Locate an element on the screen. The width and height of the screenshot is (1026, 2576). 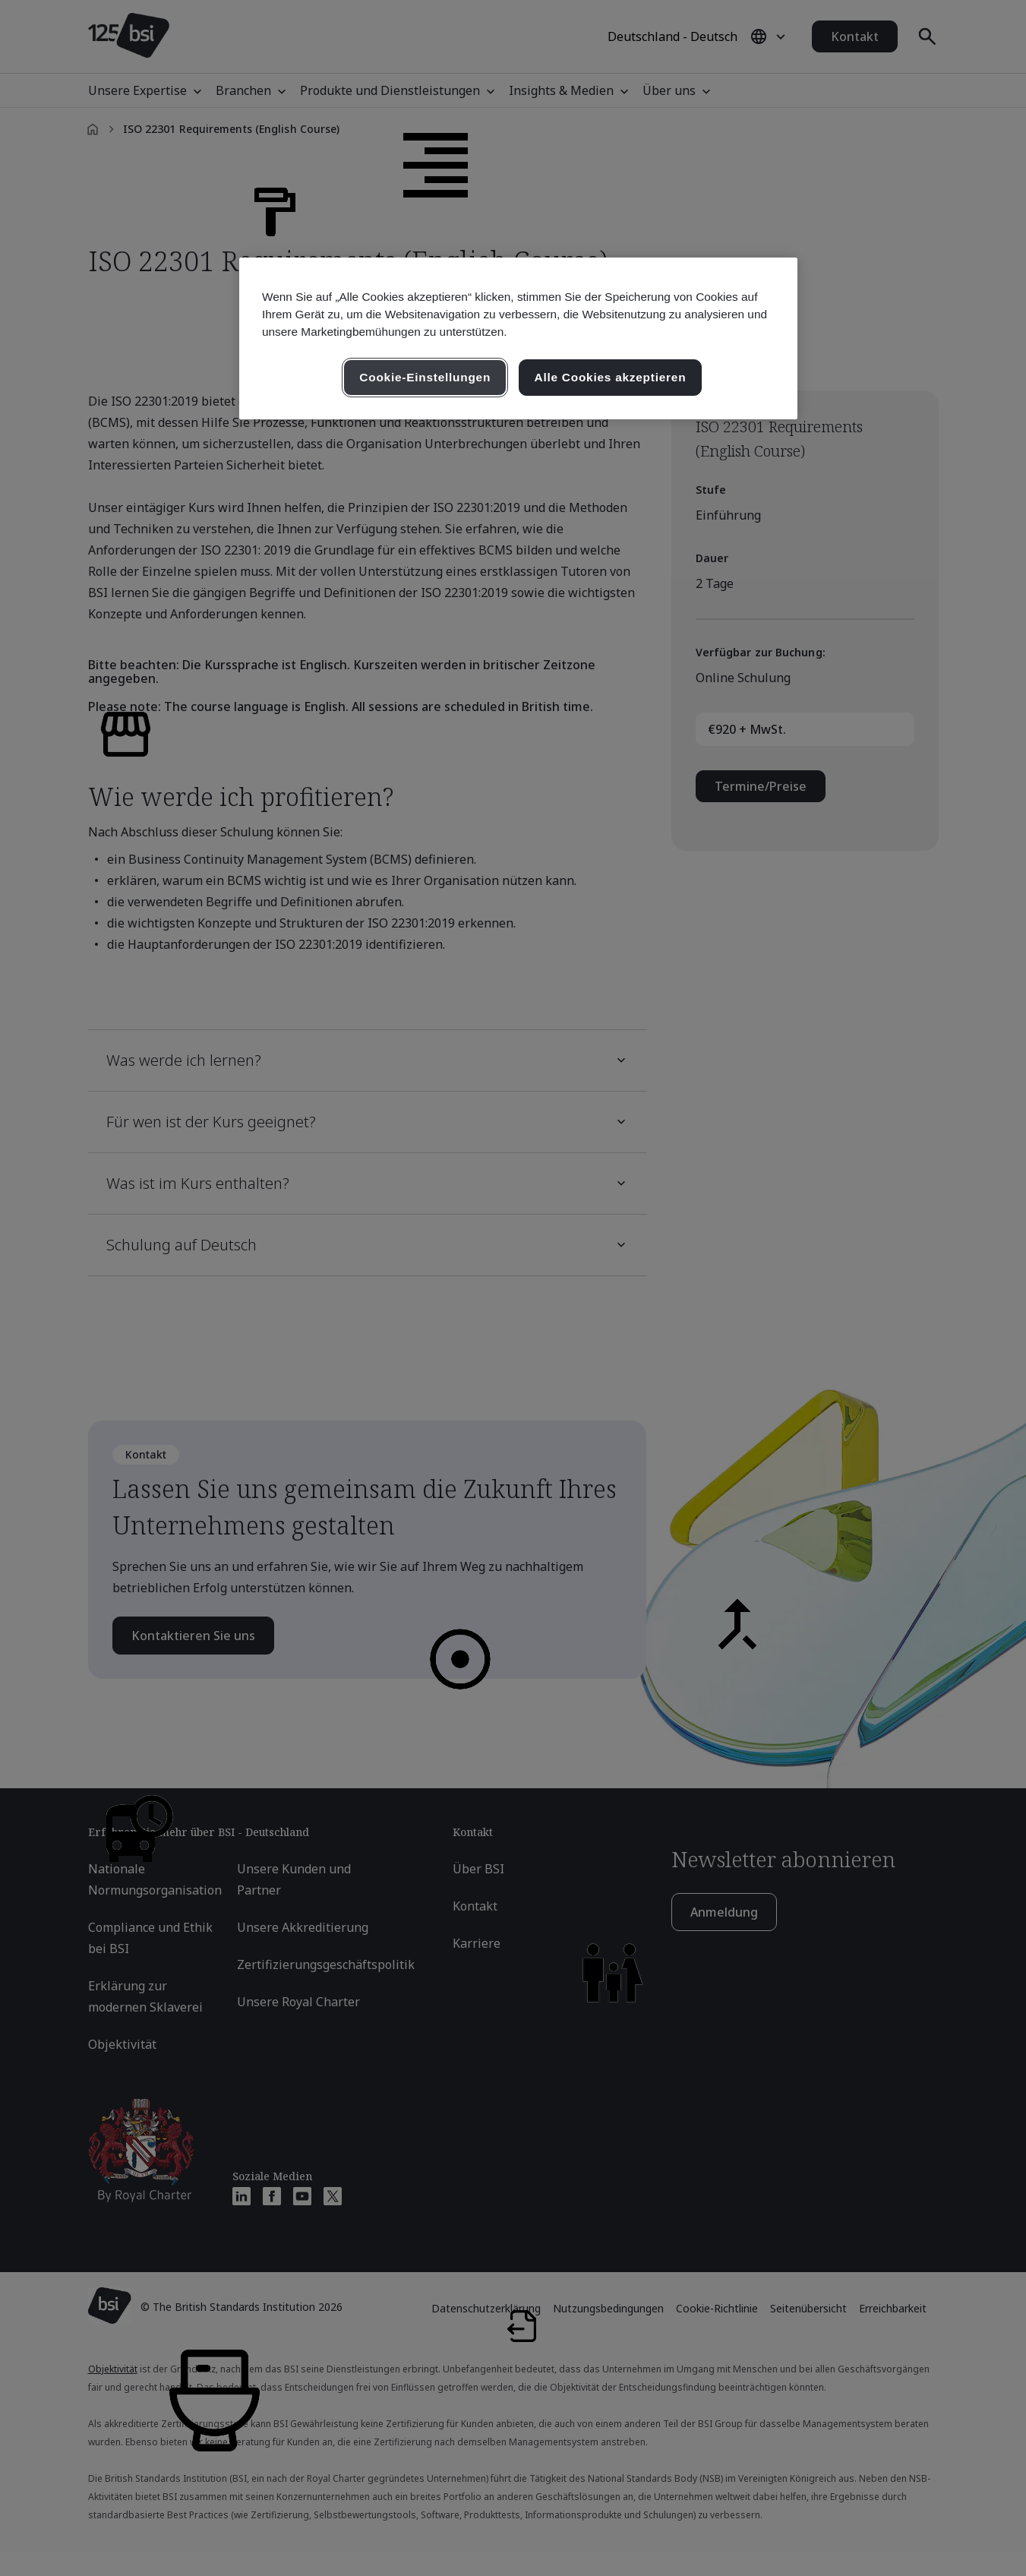
browse nearby shops or stores is located at coordinates (125, 734).